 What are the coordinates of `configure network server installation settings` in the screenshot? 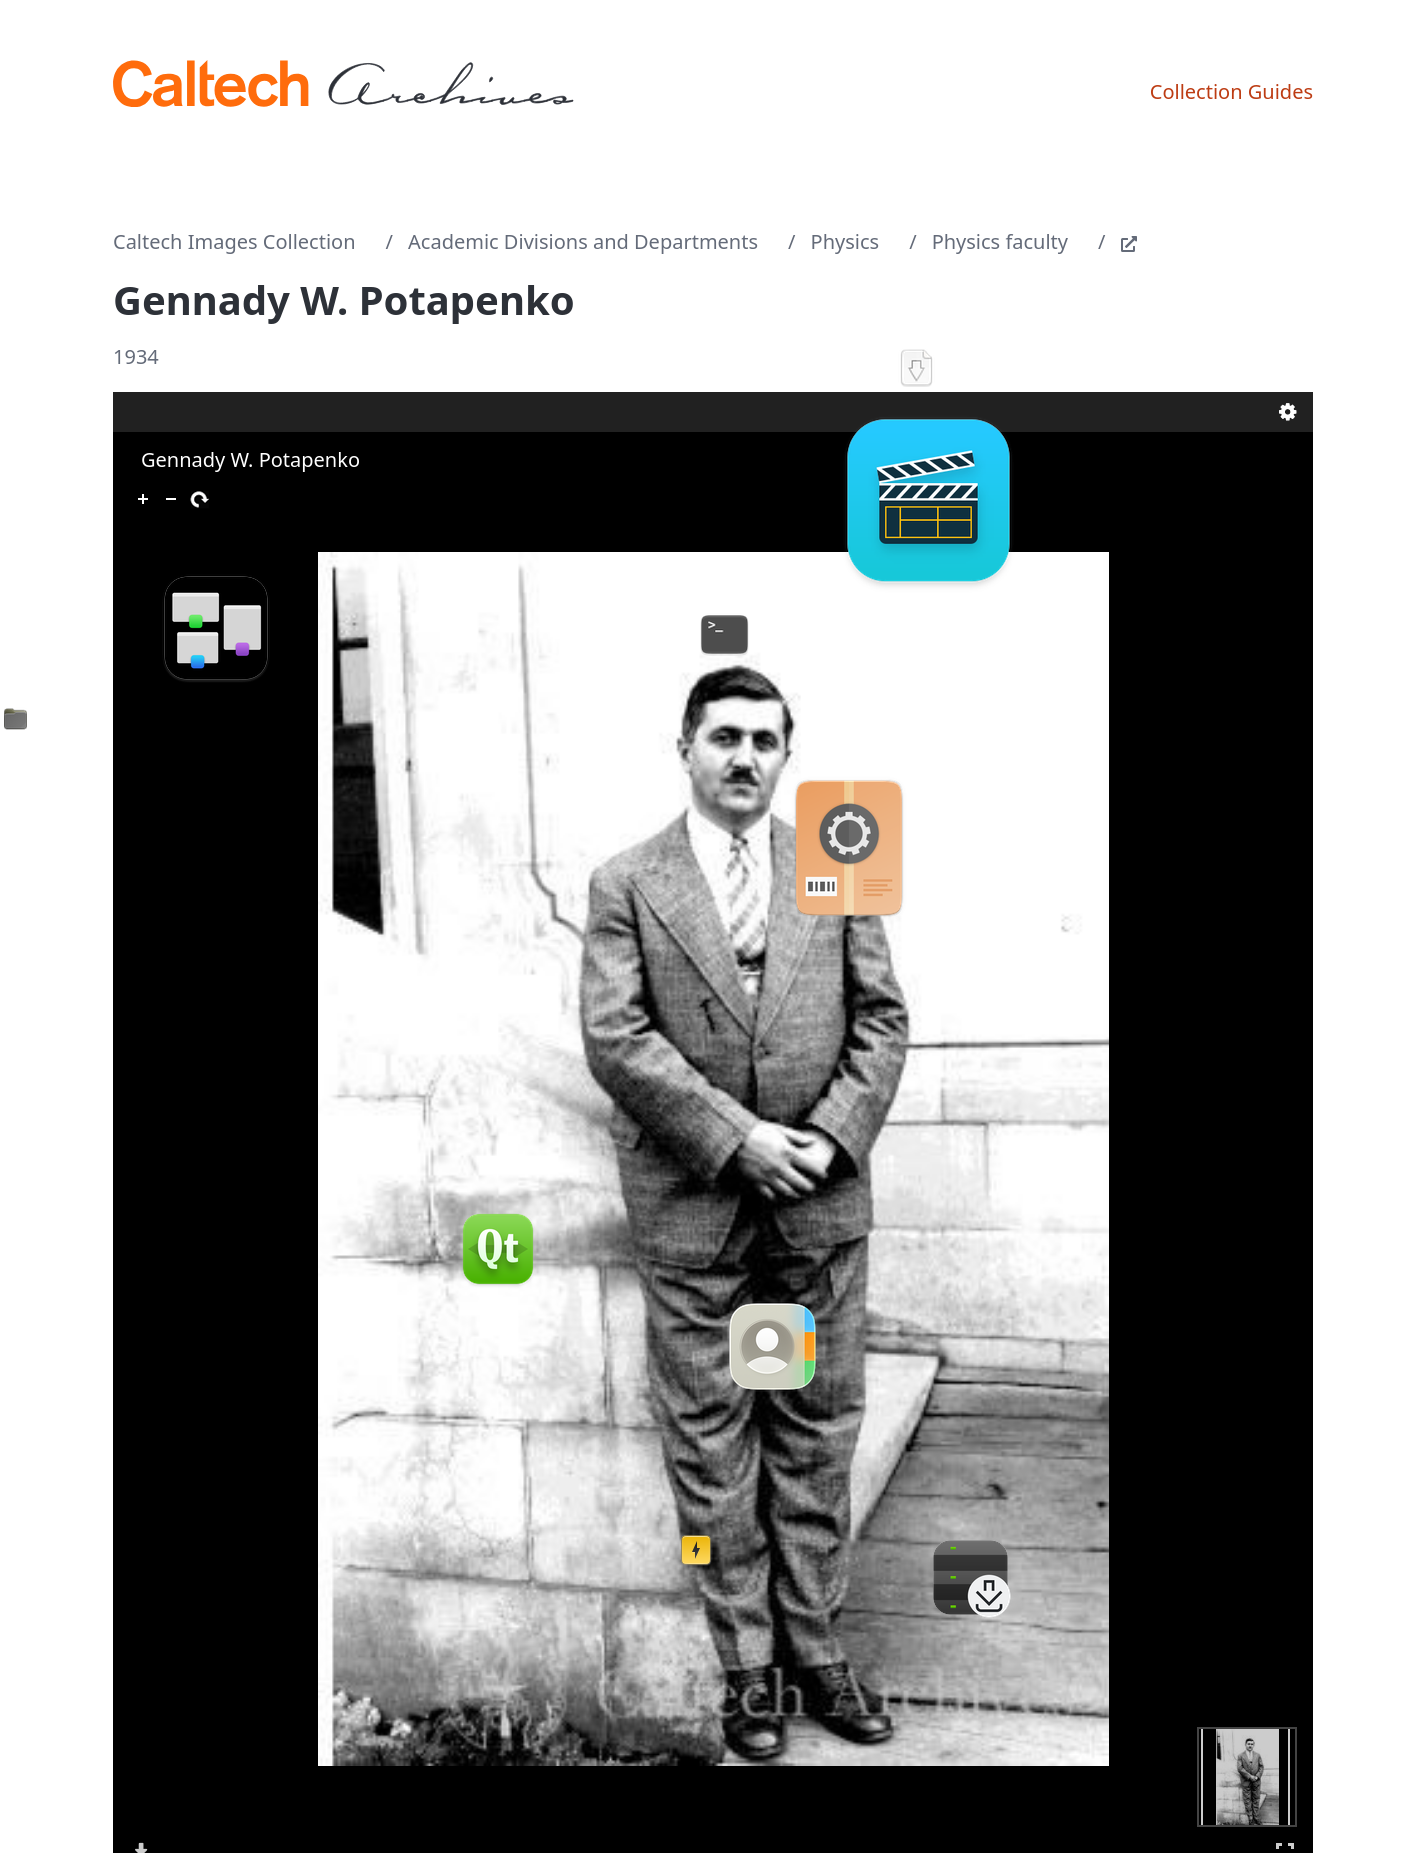 It's located at (970, 1577).